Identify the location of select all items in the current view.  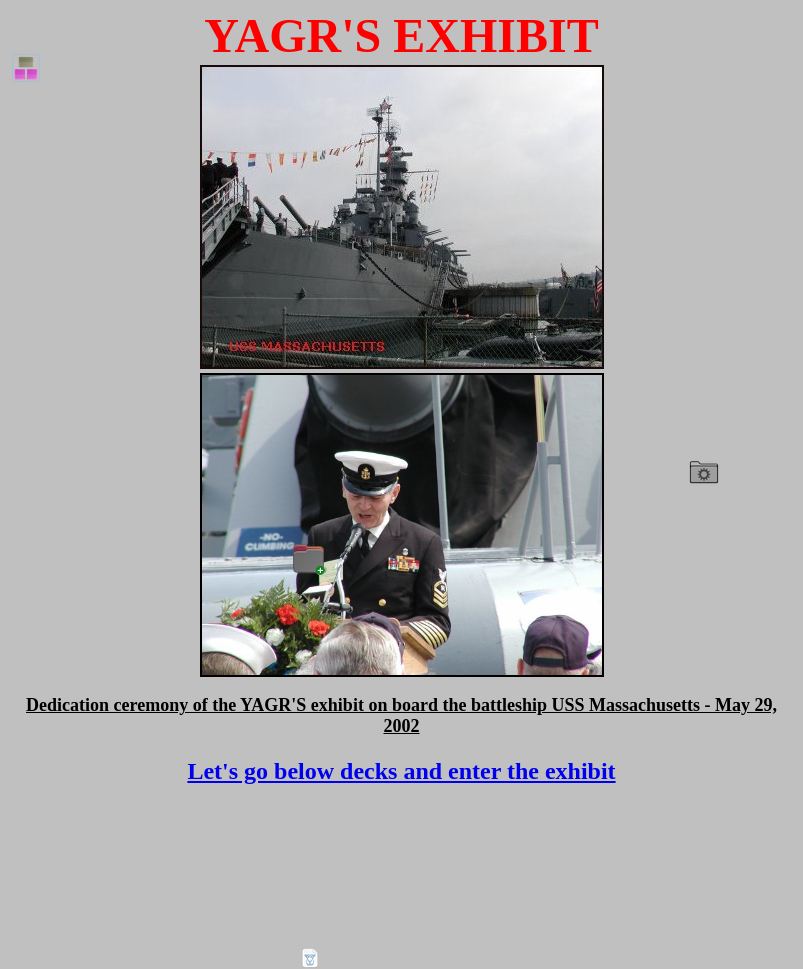
(26, 68).